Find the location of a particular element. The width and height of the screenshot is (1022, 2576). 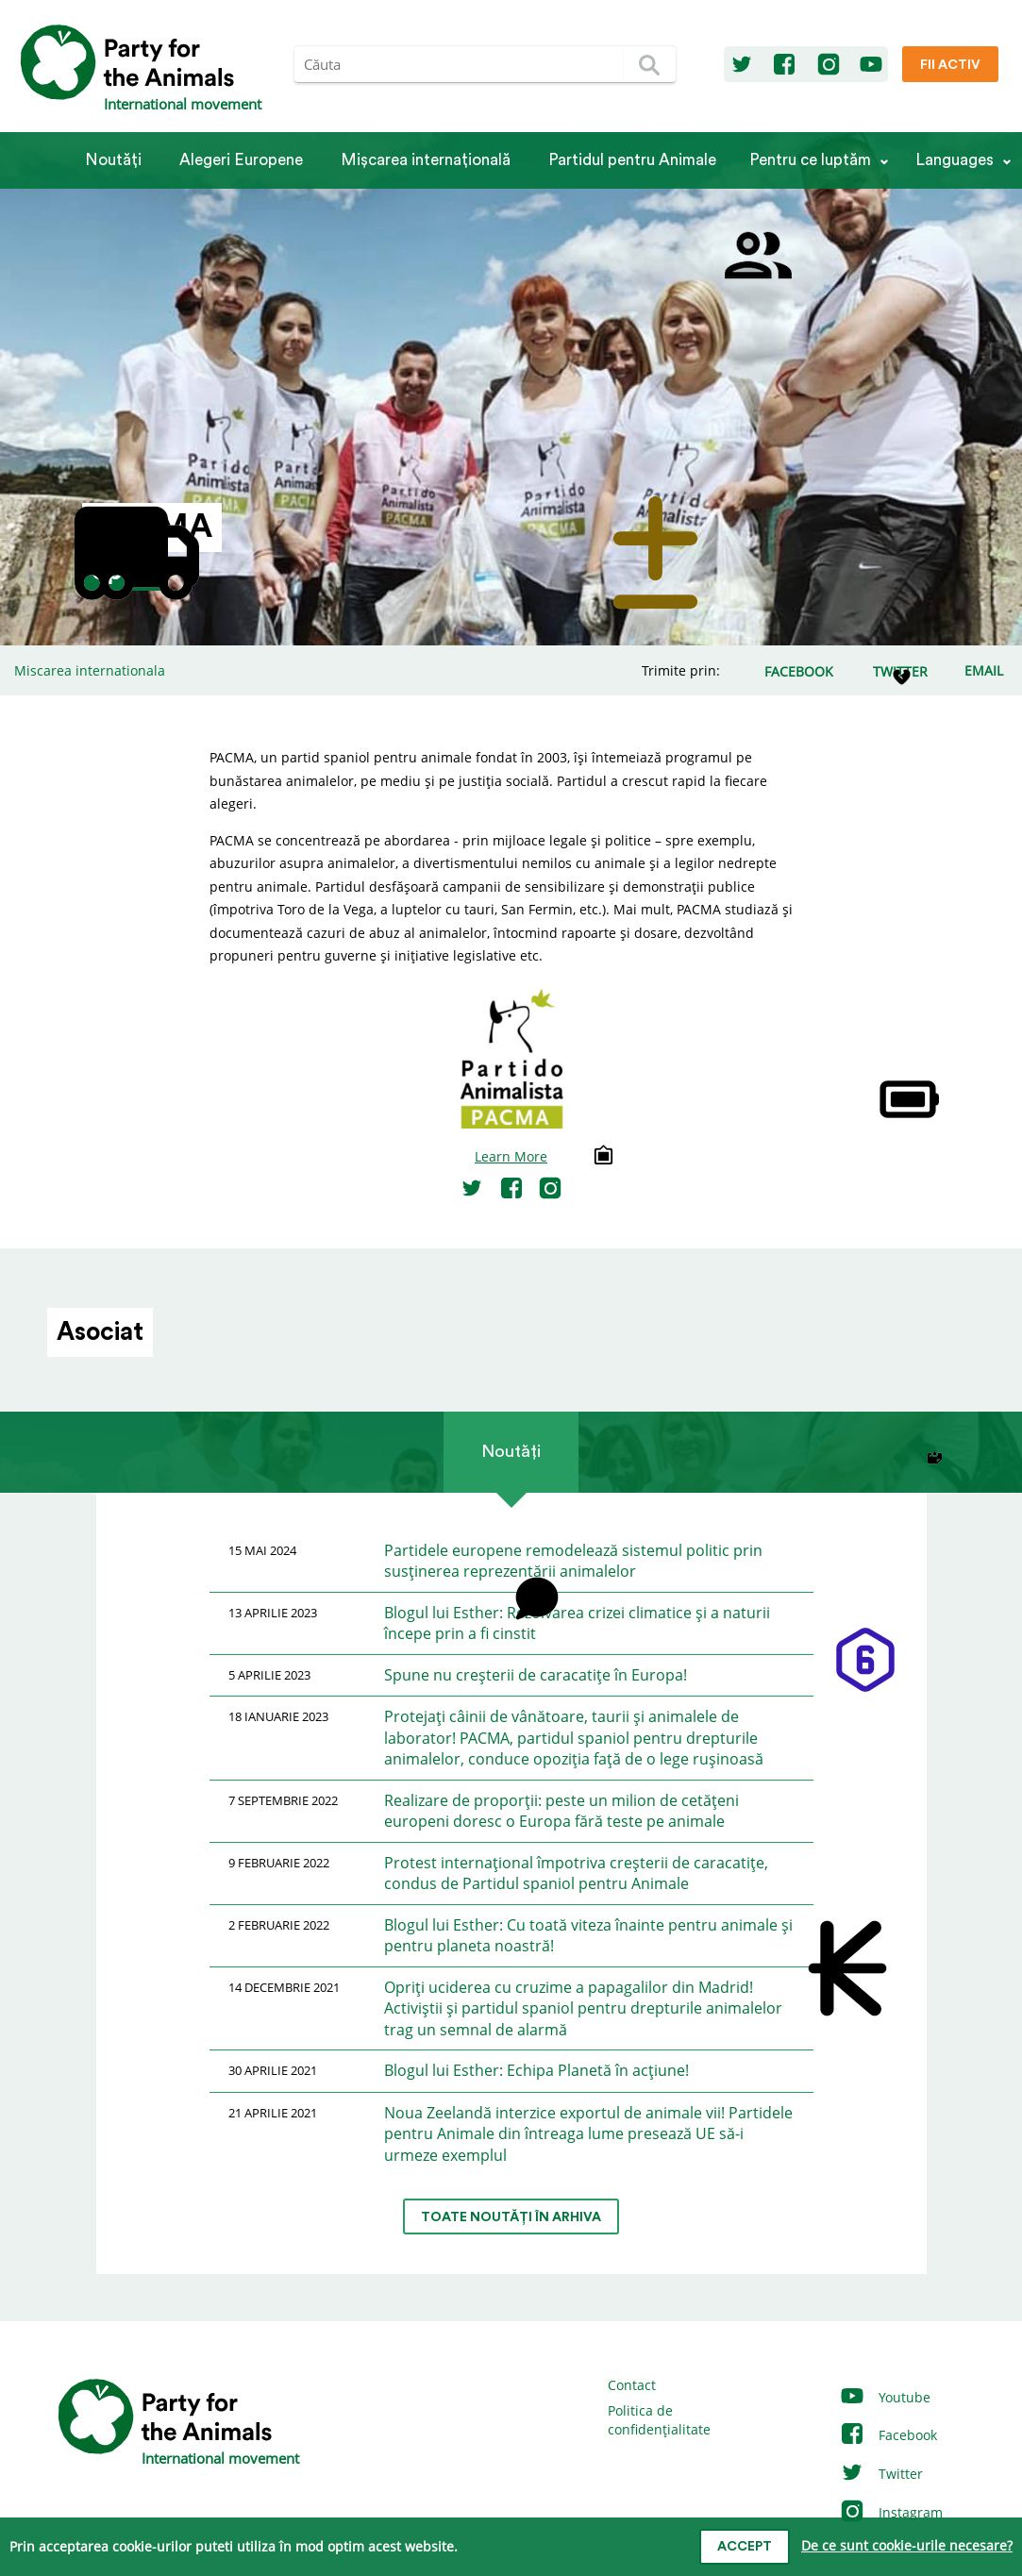

toggle between adding and subtracting values is located at coordinates (655, 552).